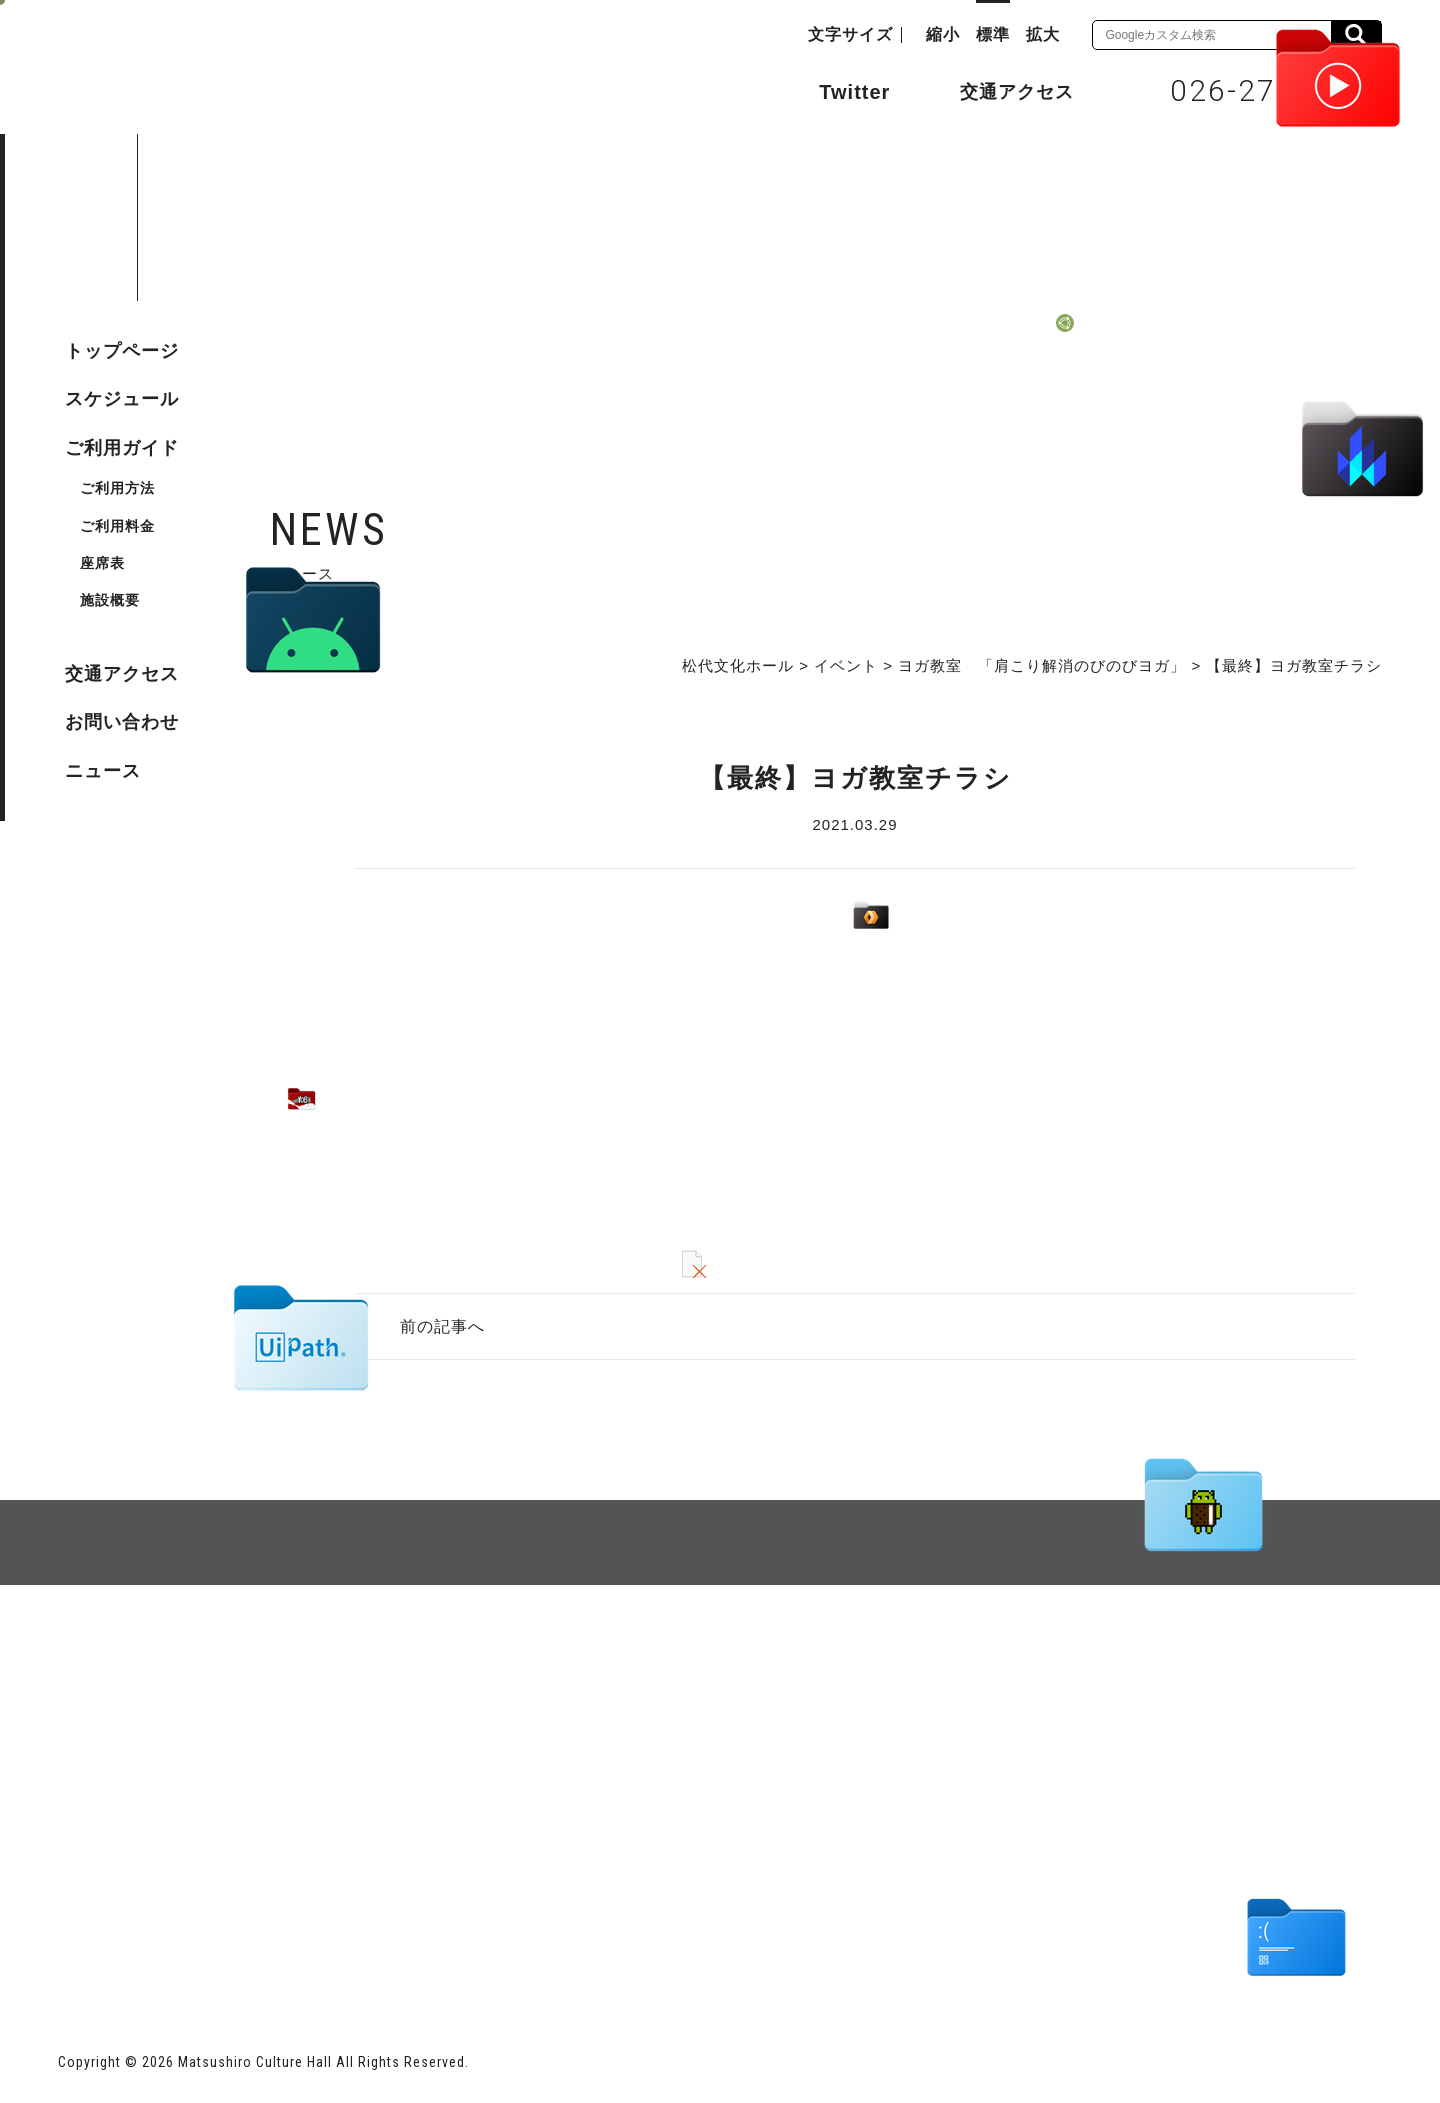 The height and width of the screenshot is (2103, 1440). I want to click on folder containing android app files, so click(1203, 1508).